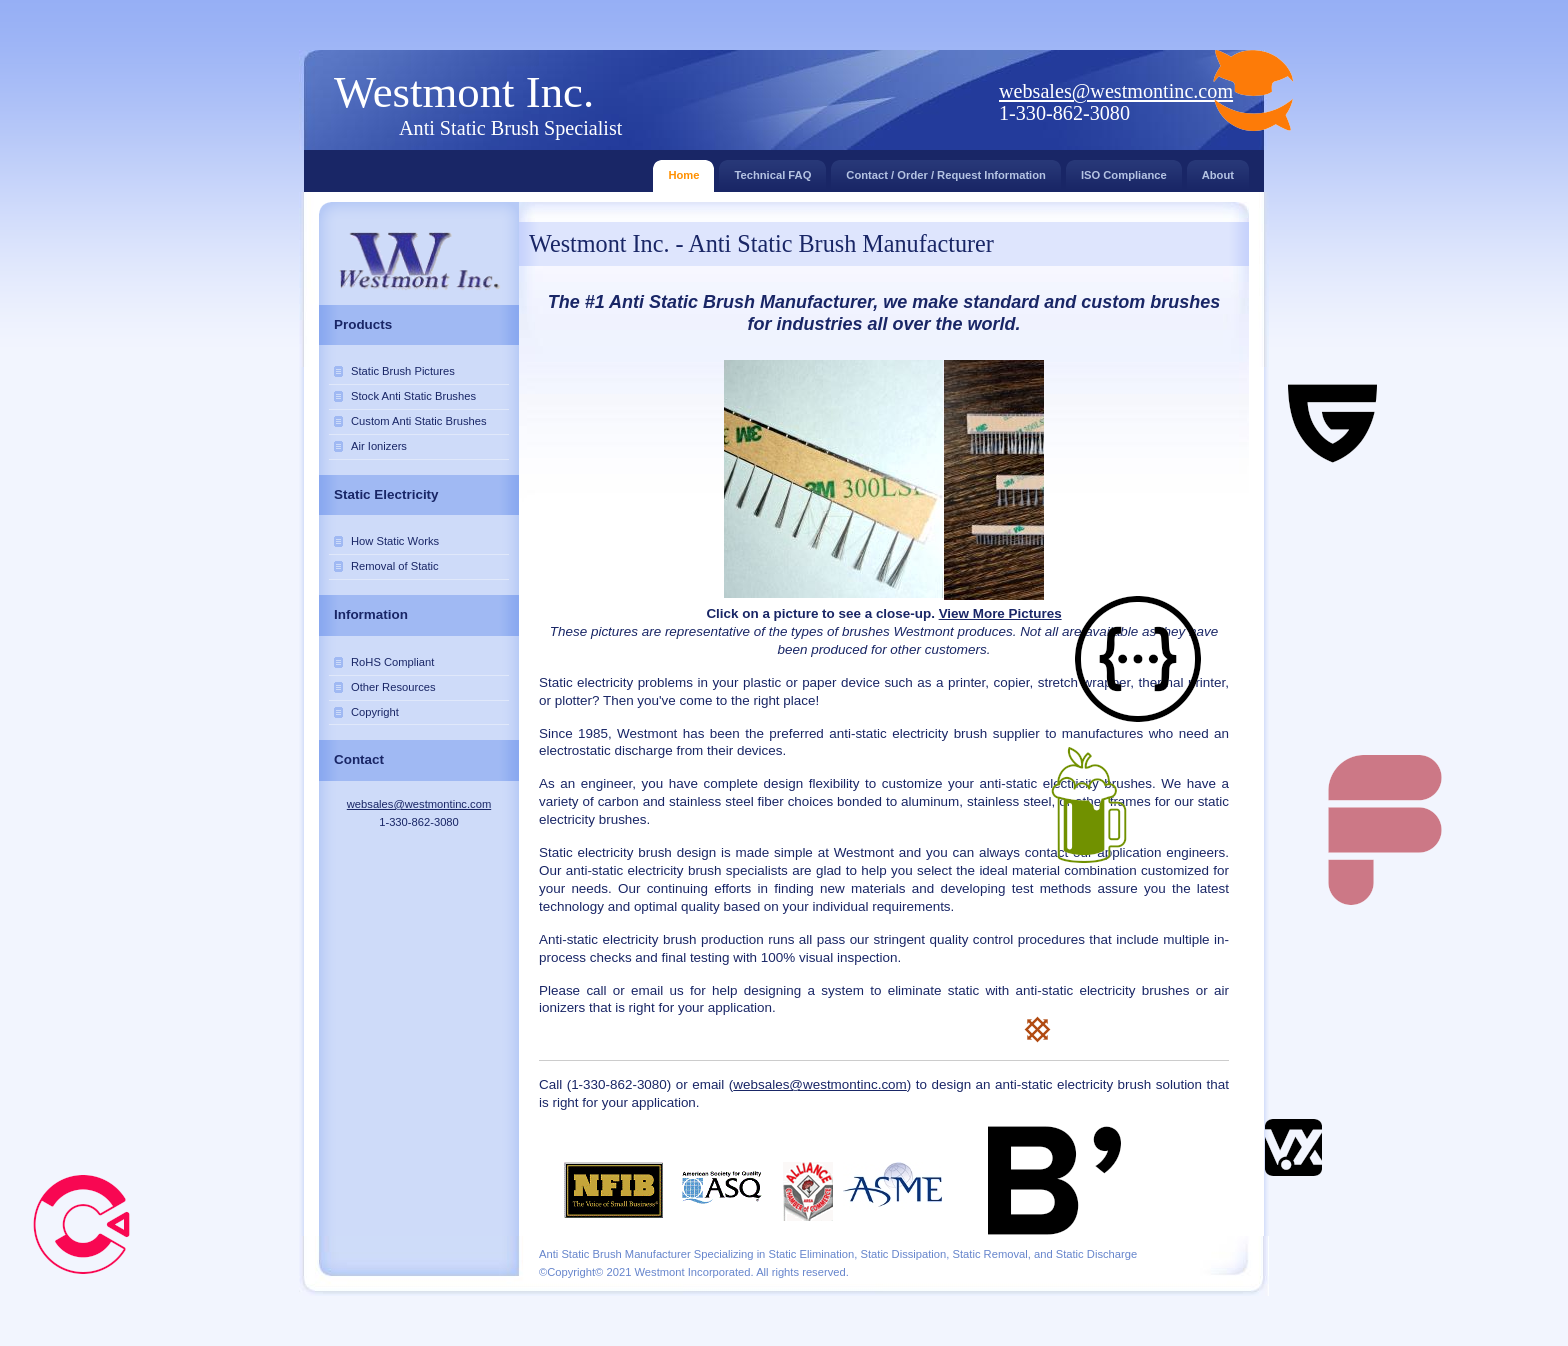  What do you see at coordinates (1332, 423) in the screenshot?
I see `open the Guilded app` at bounding box center [1332, 423].